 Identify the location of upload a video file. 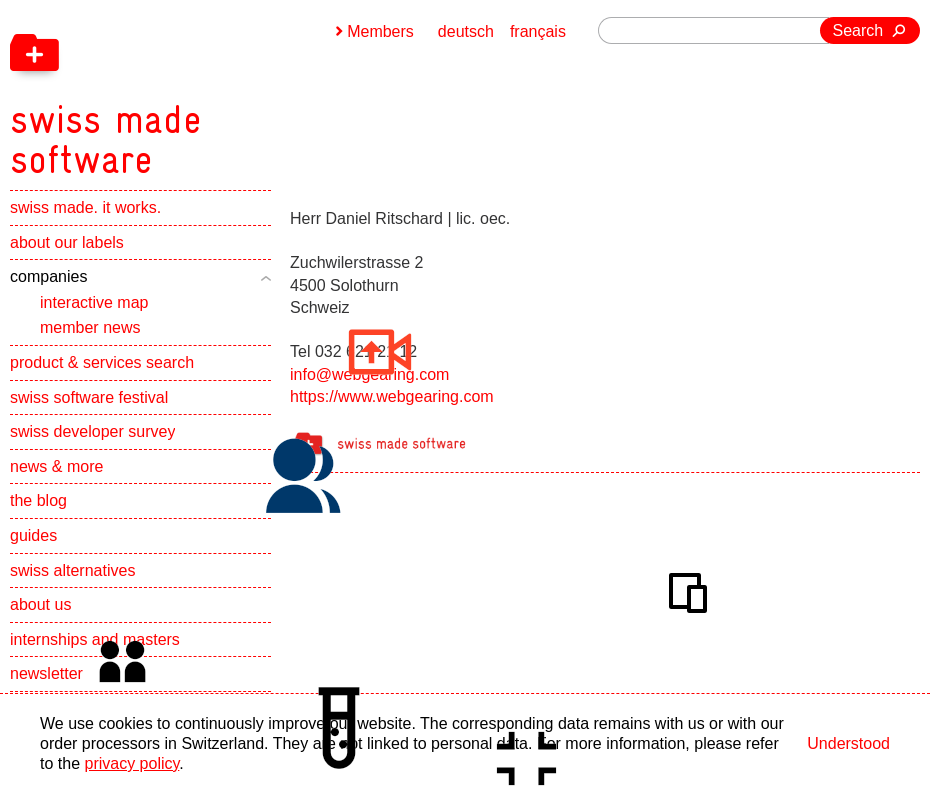
(380, 352).